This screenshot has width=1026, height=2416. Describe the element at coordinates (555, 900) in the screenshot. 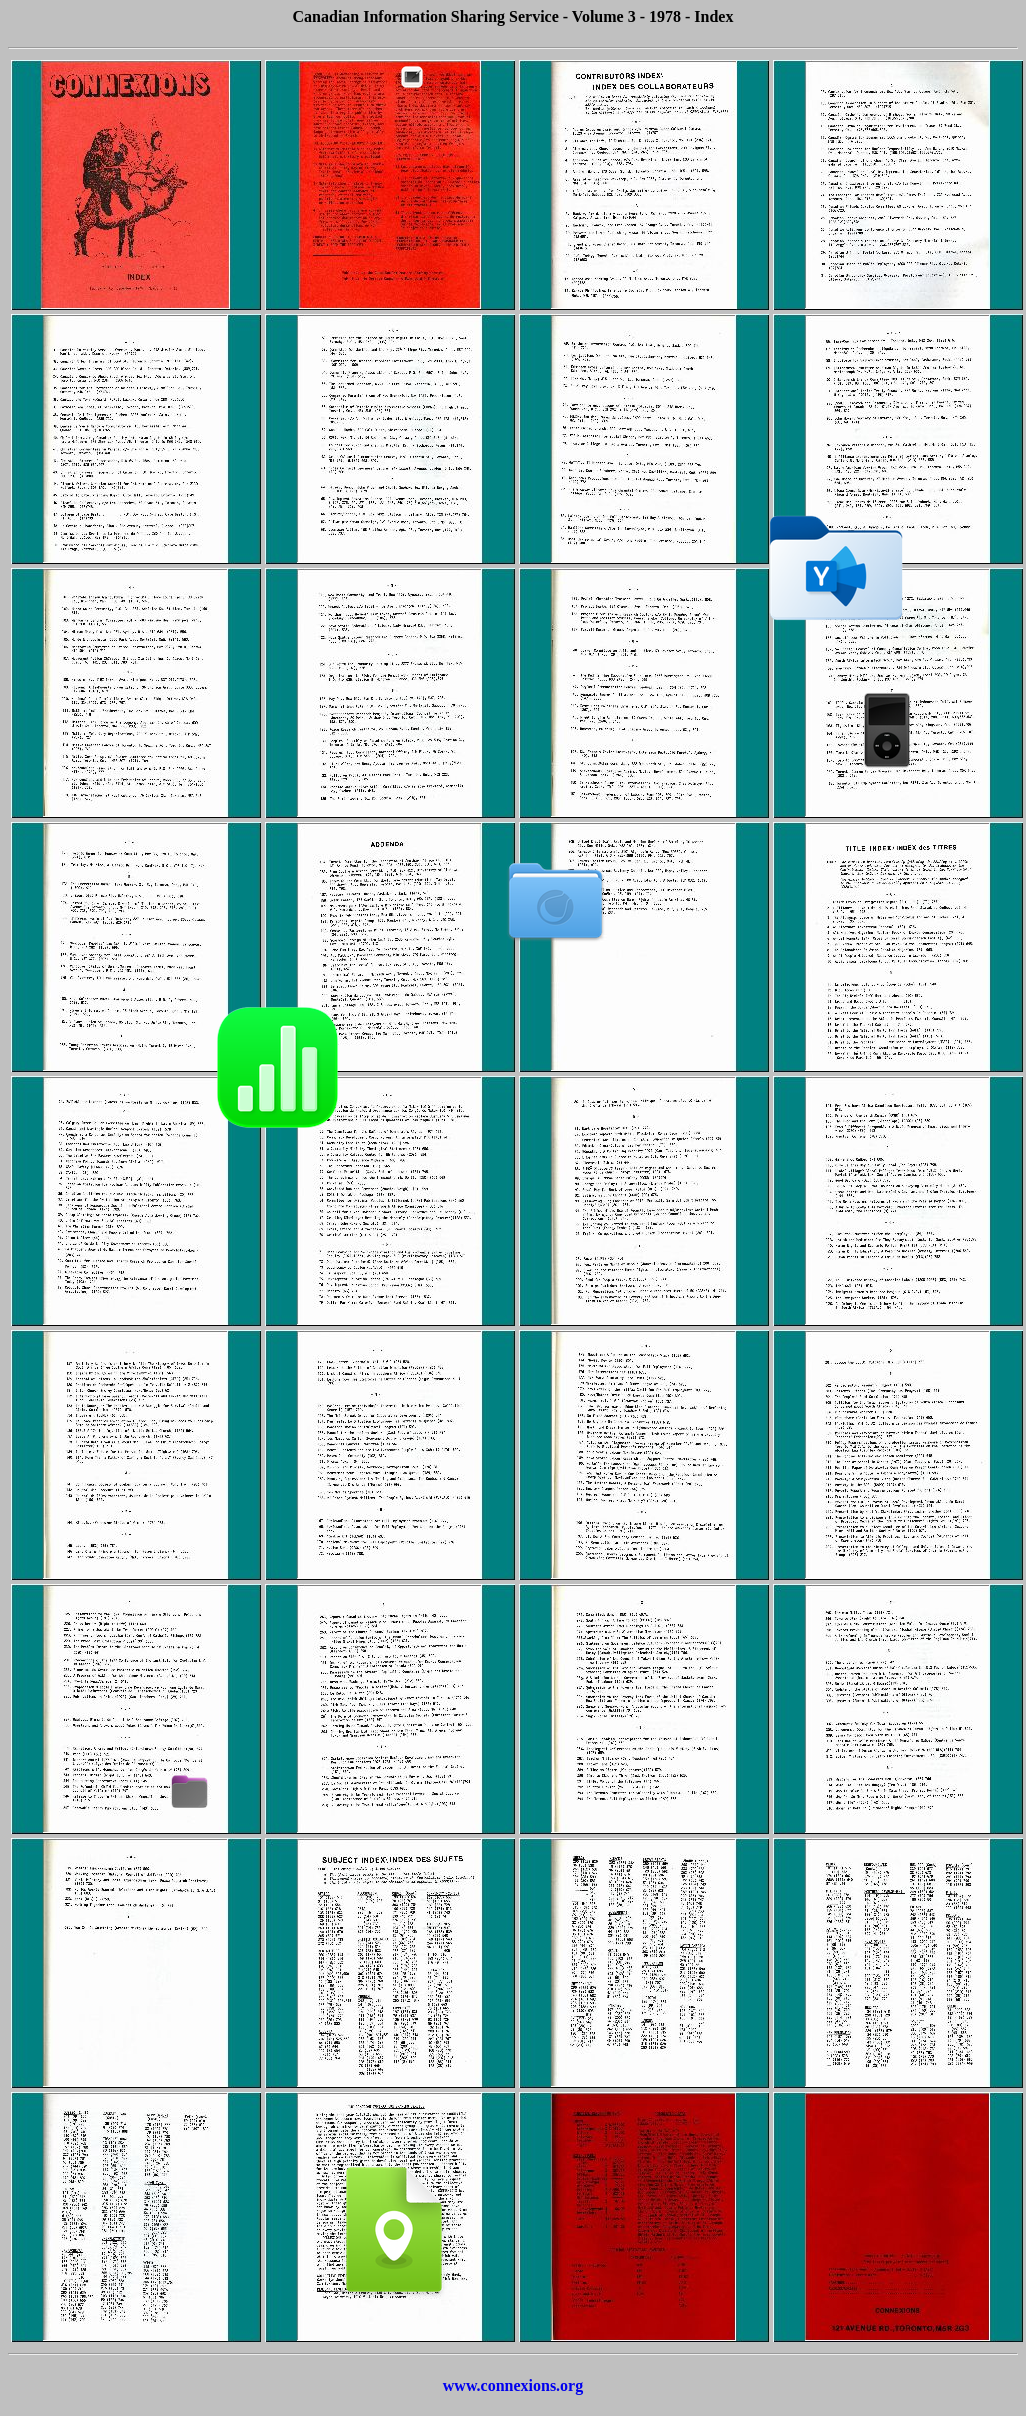

I see `open Maxon application folder` at that location.